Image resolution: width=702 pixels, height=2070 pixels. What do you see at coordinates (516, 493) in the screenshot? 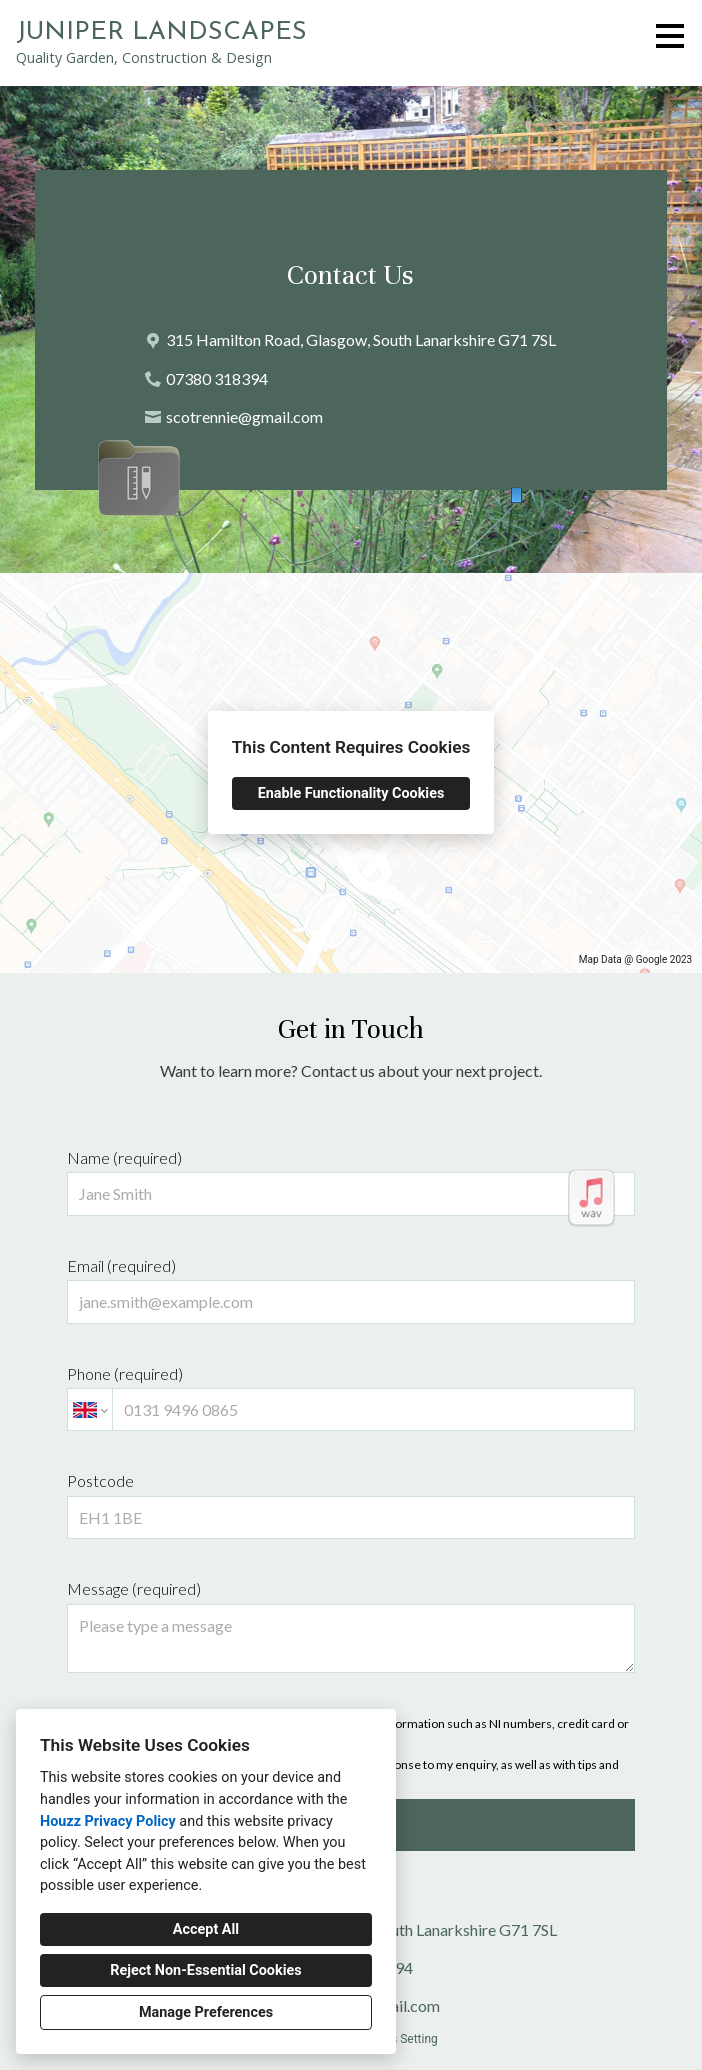
I see `represents a connected iPad Mini device` at bounding box center [516, 493].